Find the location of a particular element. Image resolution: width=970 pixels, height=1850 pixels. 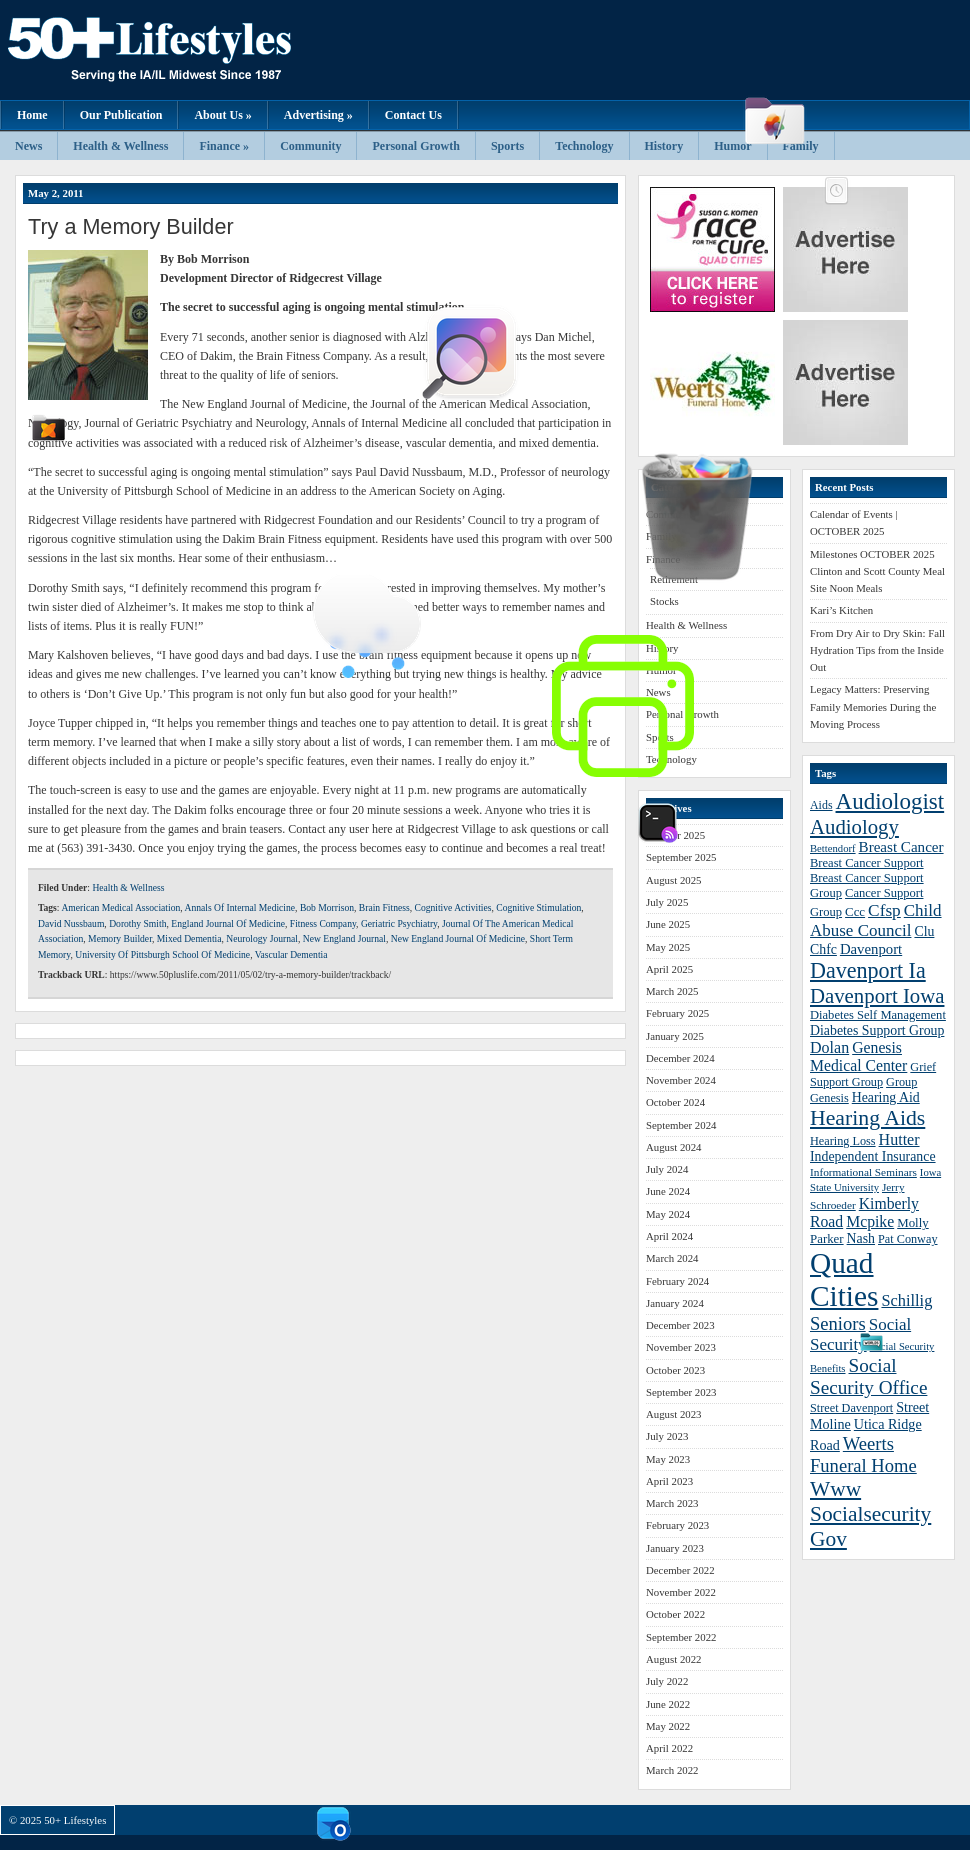

open folder containing drawings or artwork is located at coordinates (774, 122).